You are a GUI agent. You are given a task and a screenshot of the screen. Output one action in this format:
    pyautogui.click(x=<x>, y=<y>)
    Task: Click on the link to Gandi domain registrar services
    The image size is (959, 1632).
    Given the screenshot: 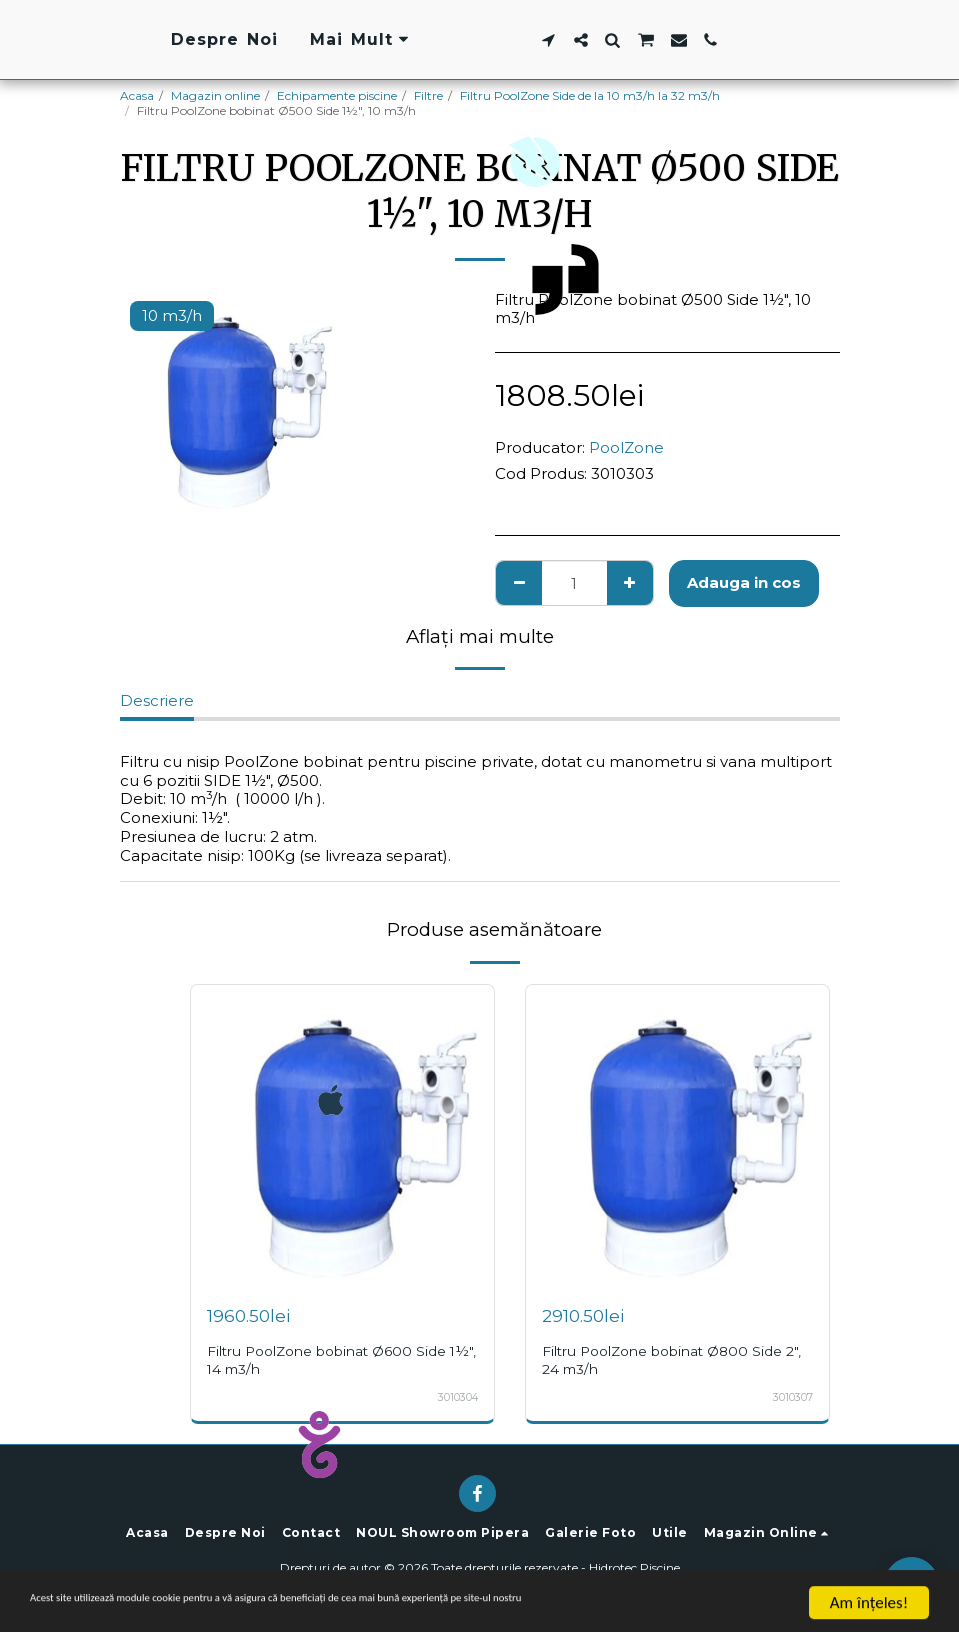 What is the action you would take?
    pyautogui.click(x=319, y=1444)
    